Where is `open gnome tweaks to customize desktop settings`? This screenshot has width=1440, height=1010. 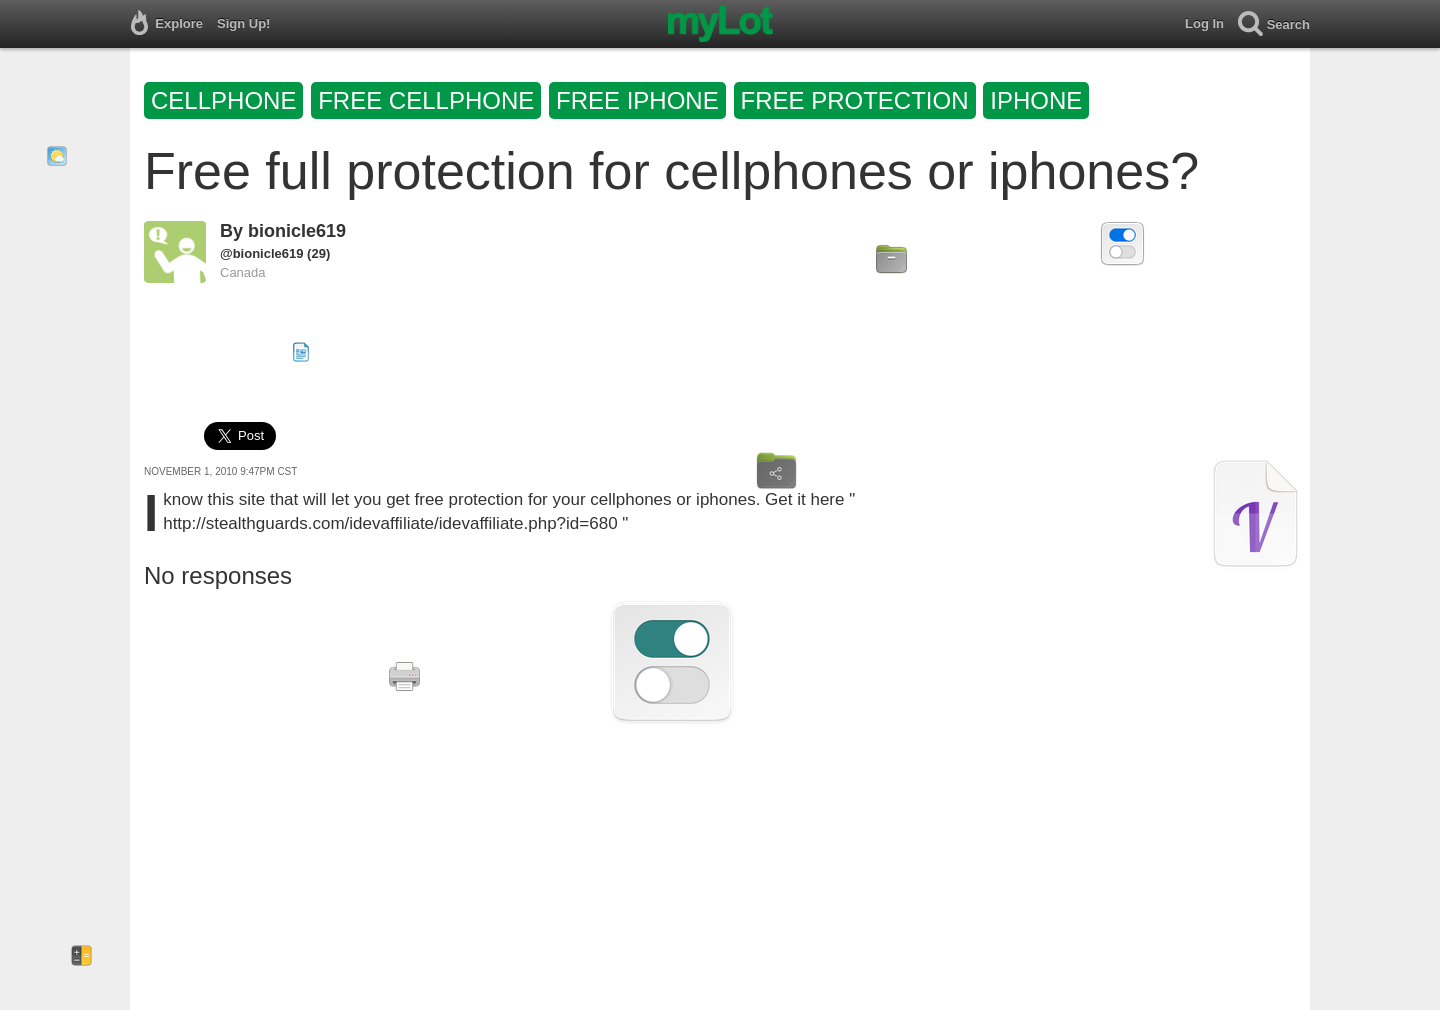
open gnome tweaks to customize desktop settings is located at coordinates (1122, 243).